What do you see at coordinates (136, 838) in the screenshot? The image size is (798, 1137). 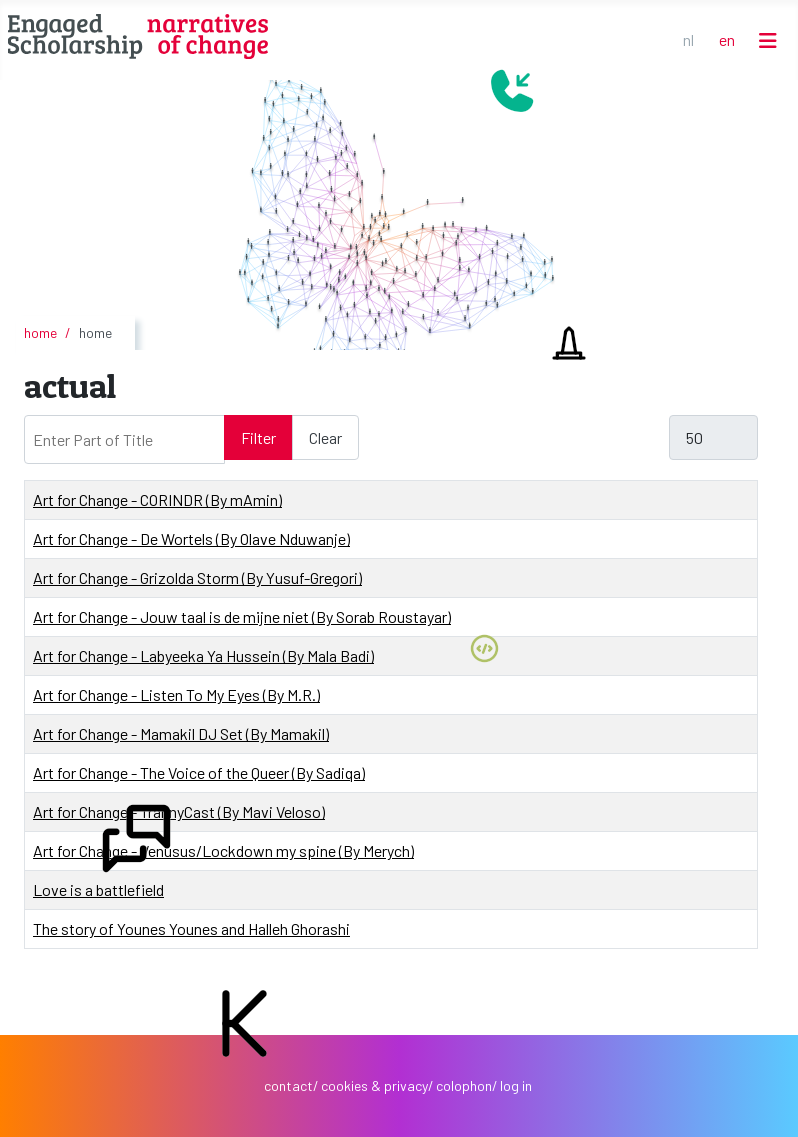 I see `open messages or conversations` at bounding box center [136, 838].